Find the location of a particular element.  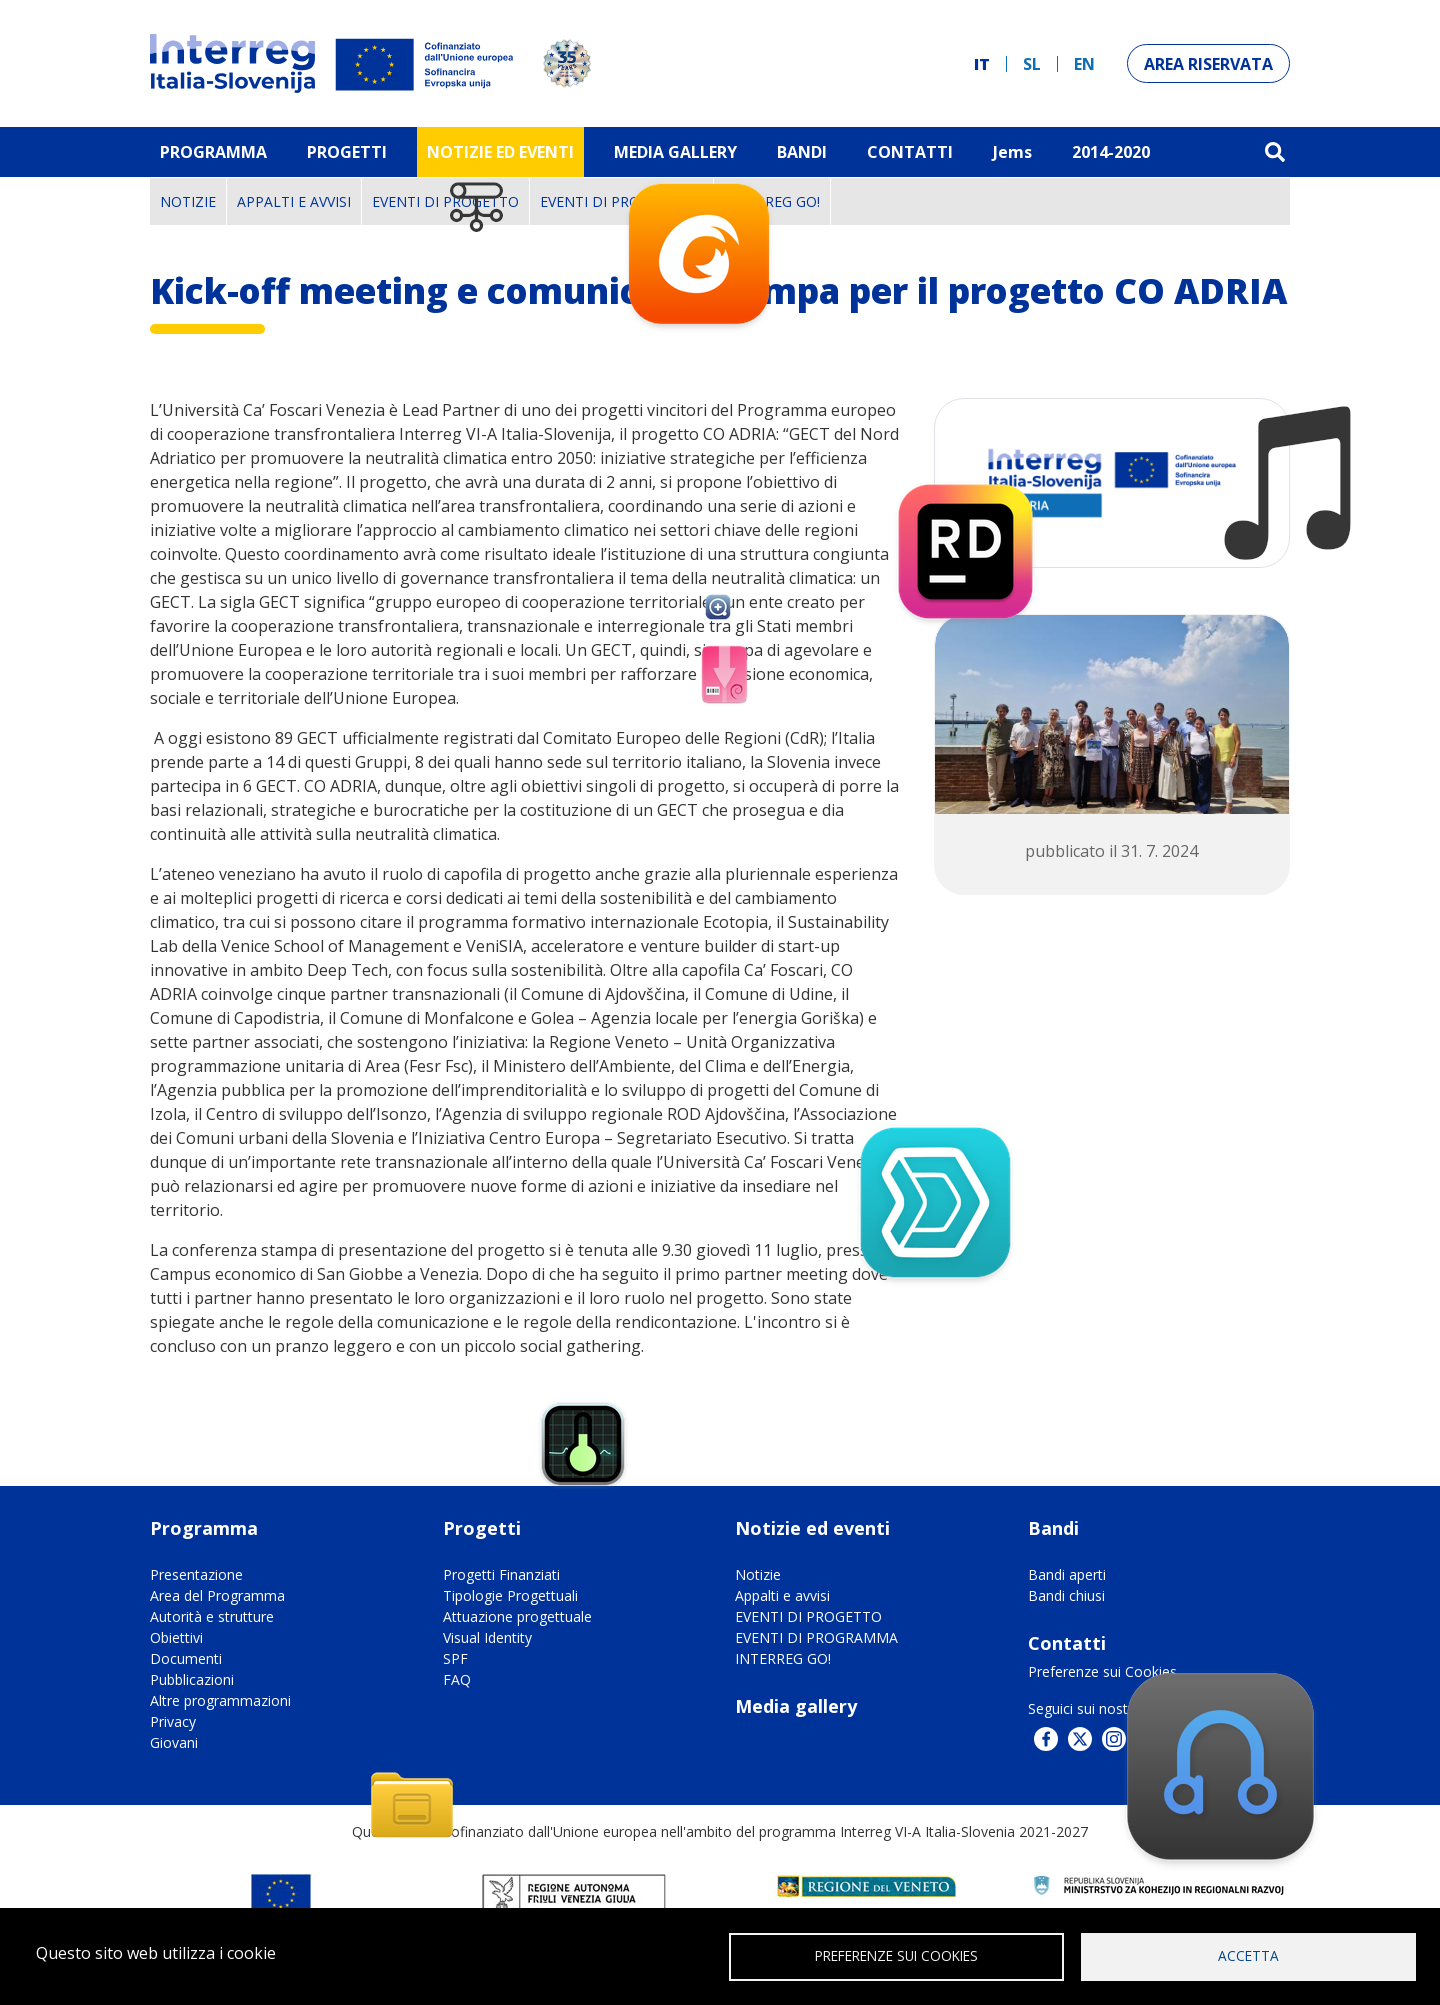

open synaptic package manager is located at coordinates (724, 674).